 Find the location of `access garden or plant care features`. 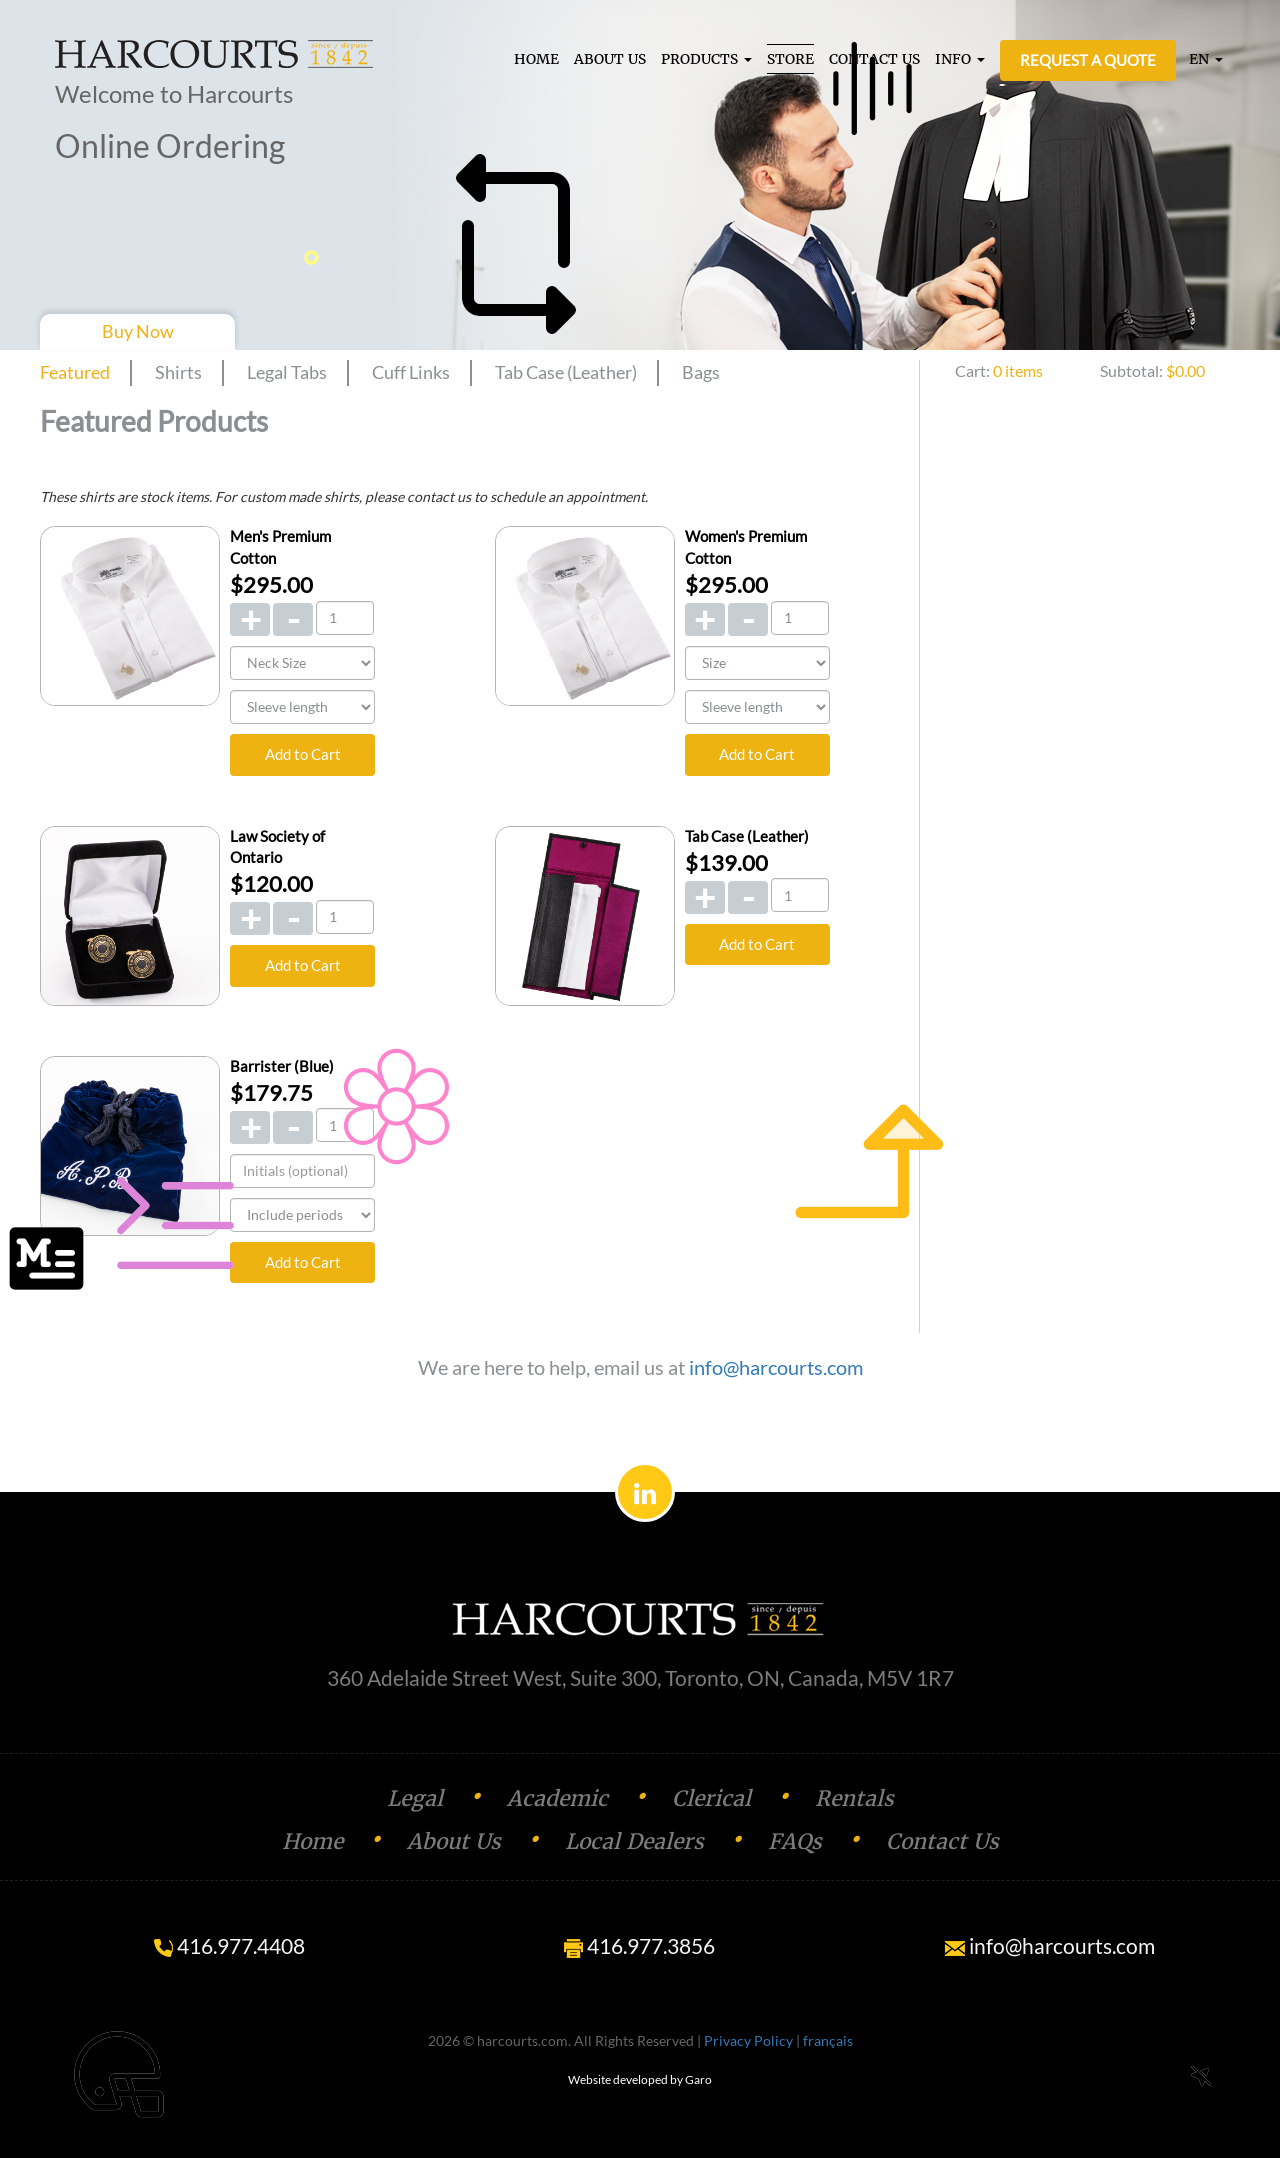

access garden or plant care features is located at coordinates (396, 1106).